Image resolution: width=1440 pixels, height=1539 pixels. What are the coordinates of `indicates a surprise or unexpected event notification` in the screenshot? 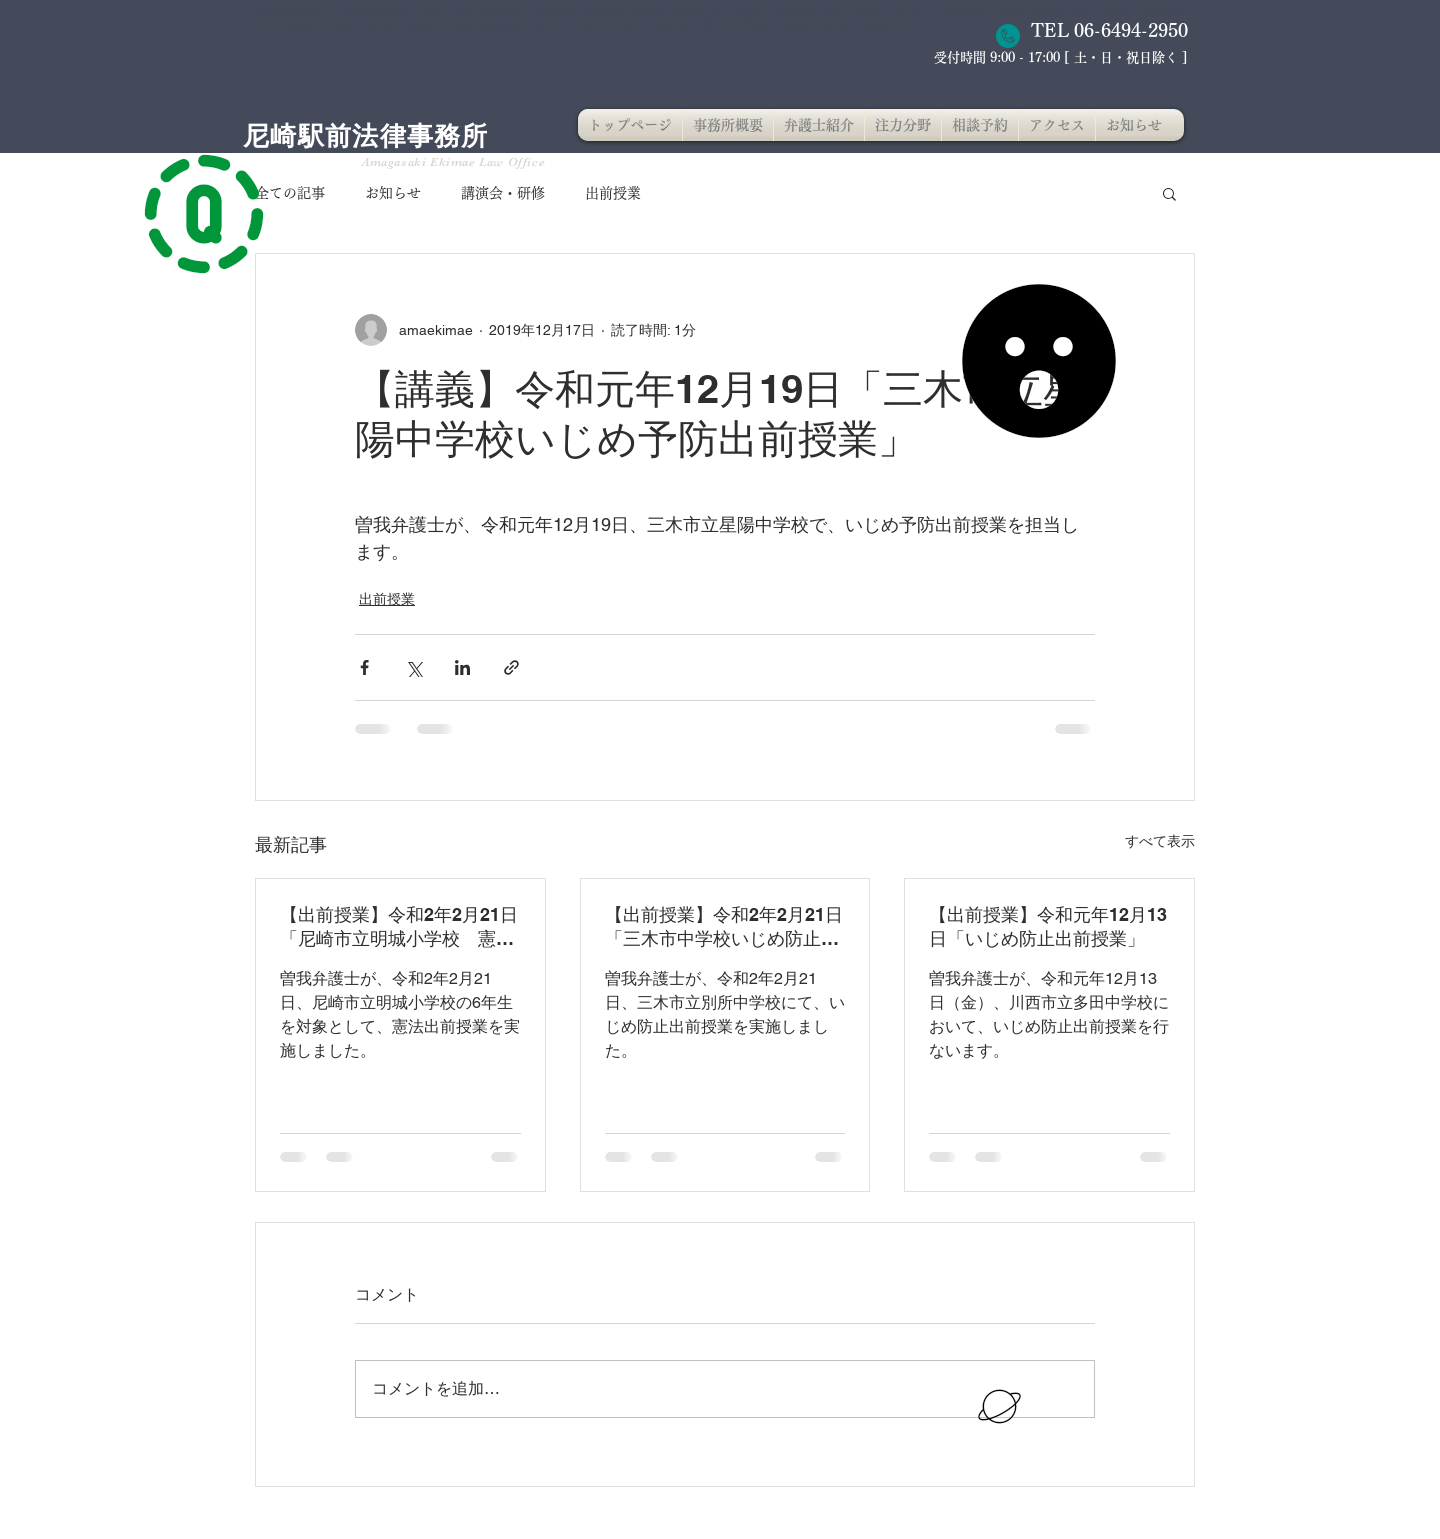 It's located at (1039, 361).